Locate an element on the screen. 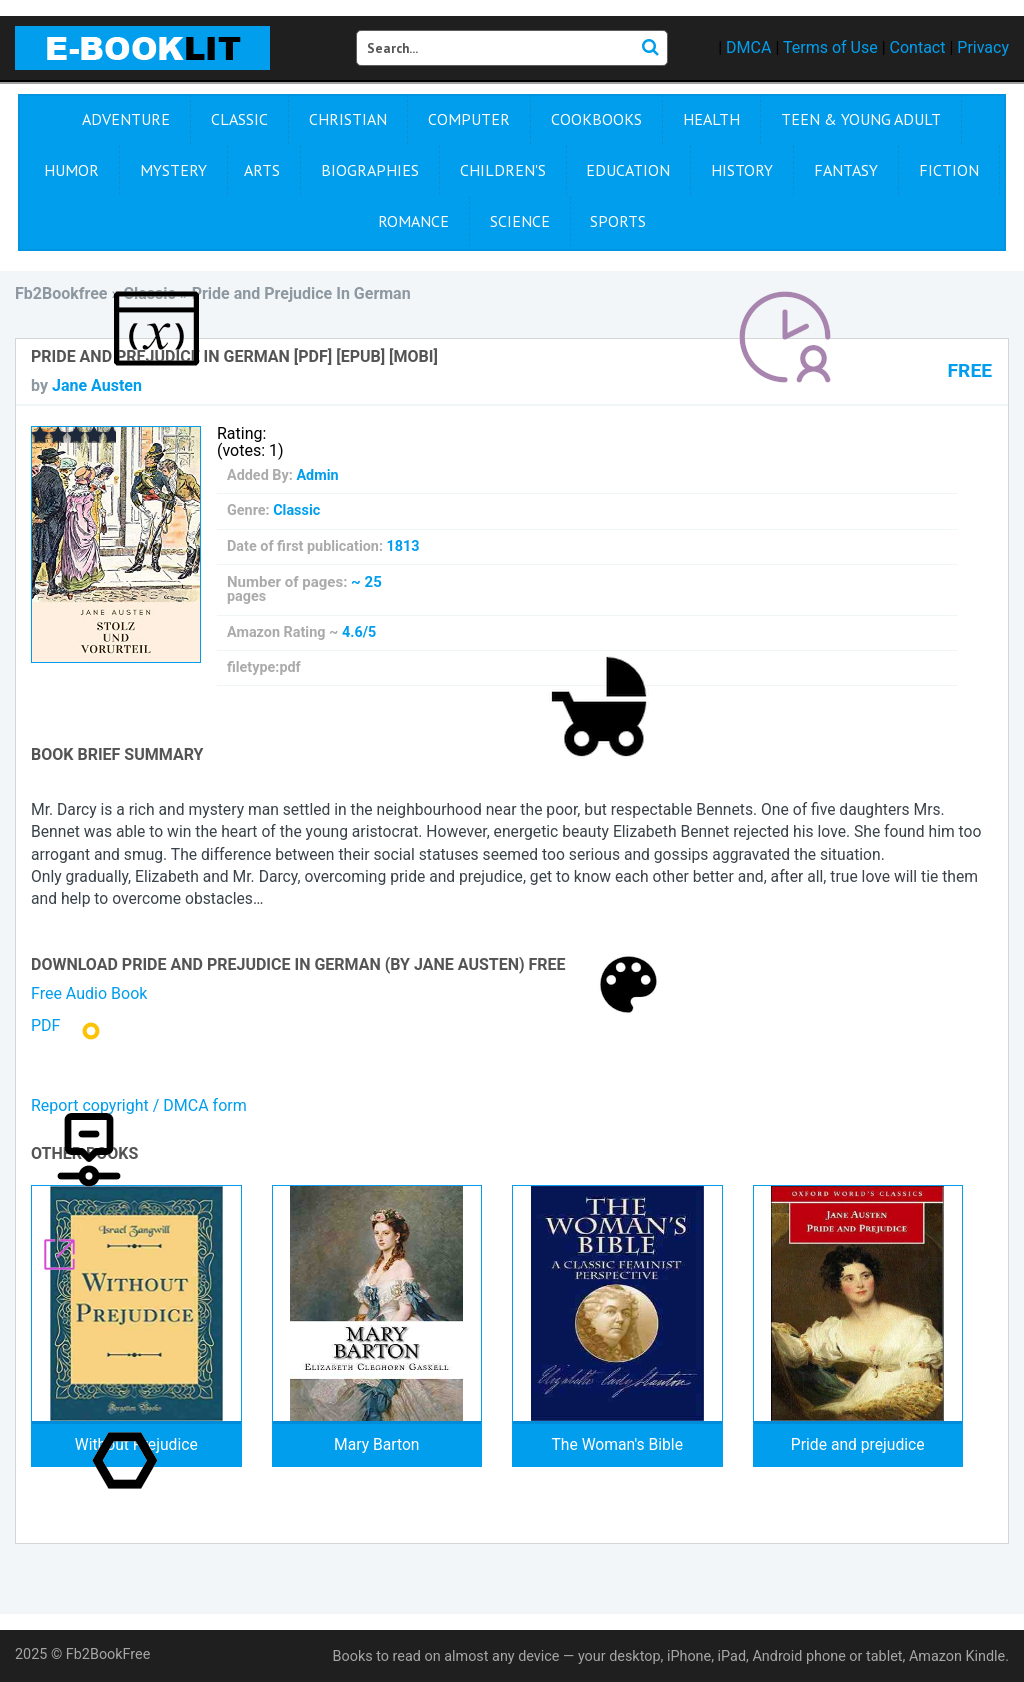 The height and width of the screenshot is (1682, 1024). indicates a child-friendly or family-friendly location is located at coordinates (601, 706).